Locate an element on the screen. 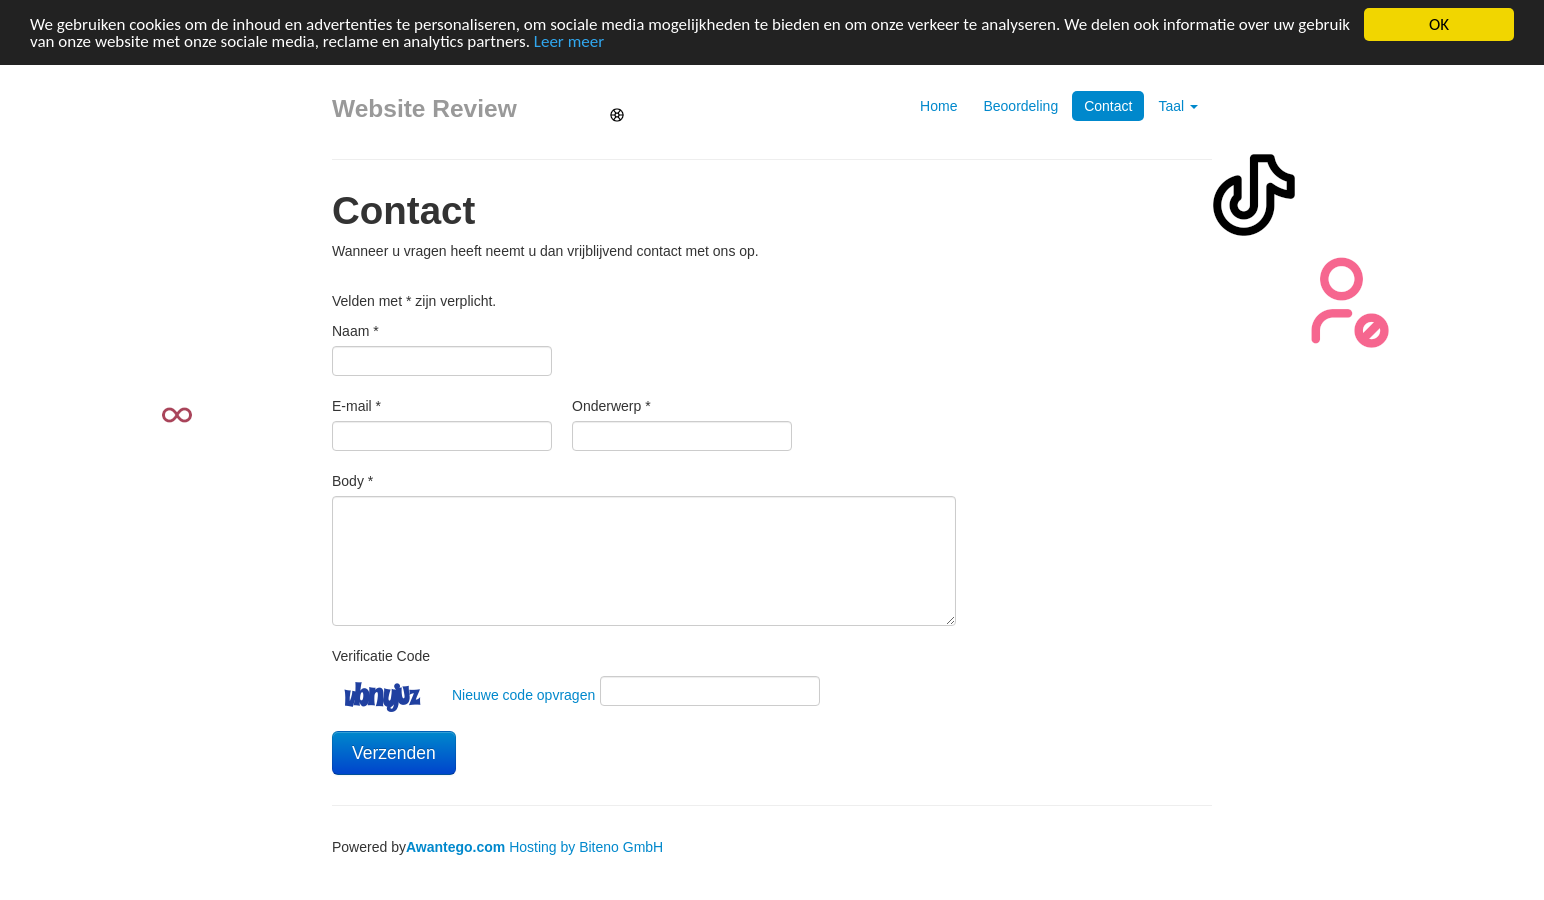 This screenshot has width=1544, height=900. cancel or block a user account is located at coordinates (1341, 300).